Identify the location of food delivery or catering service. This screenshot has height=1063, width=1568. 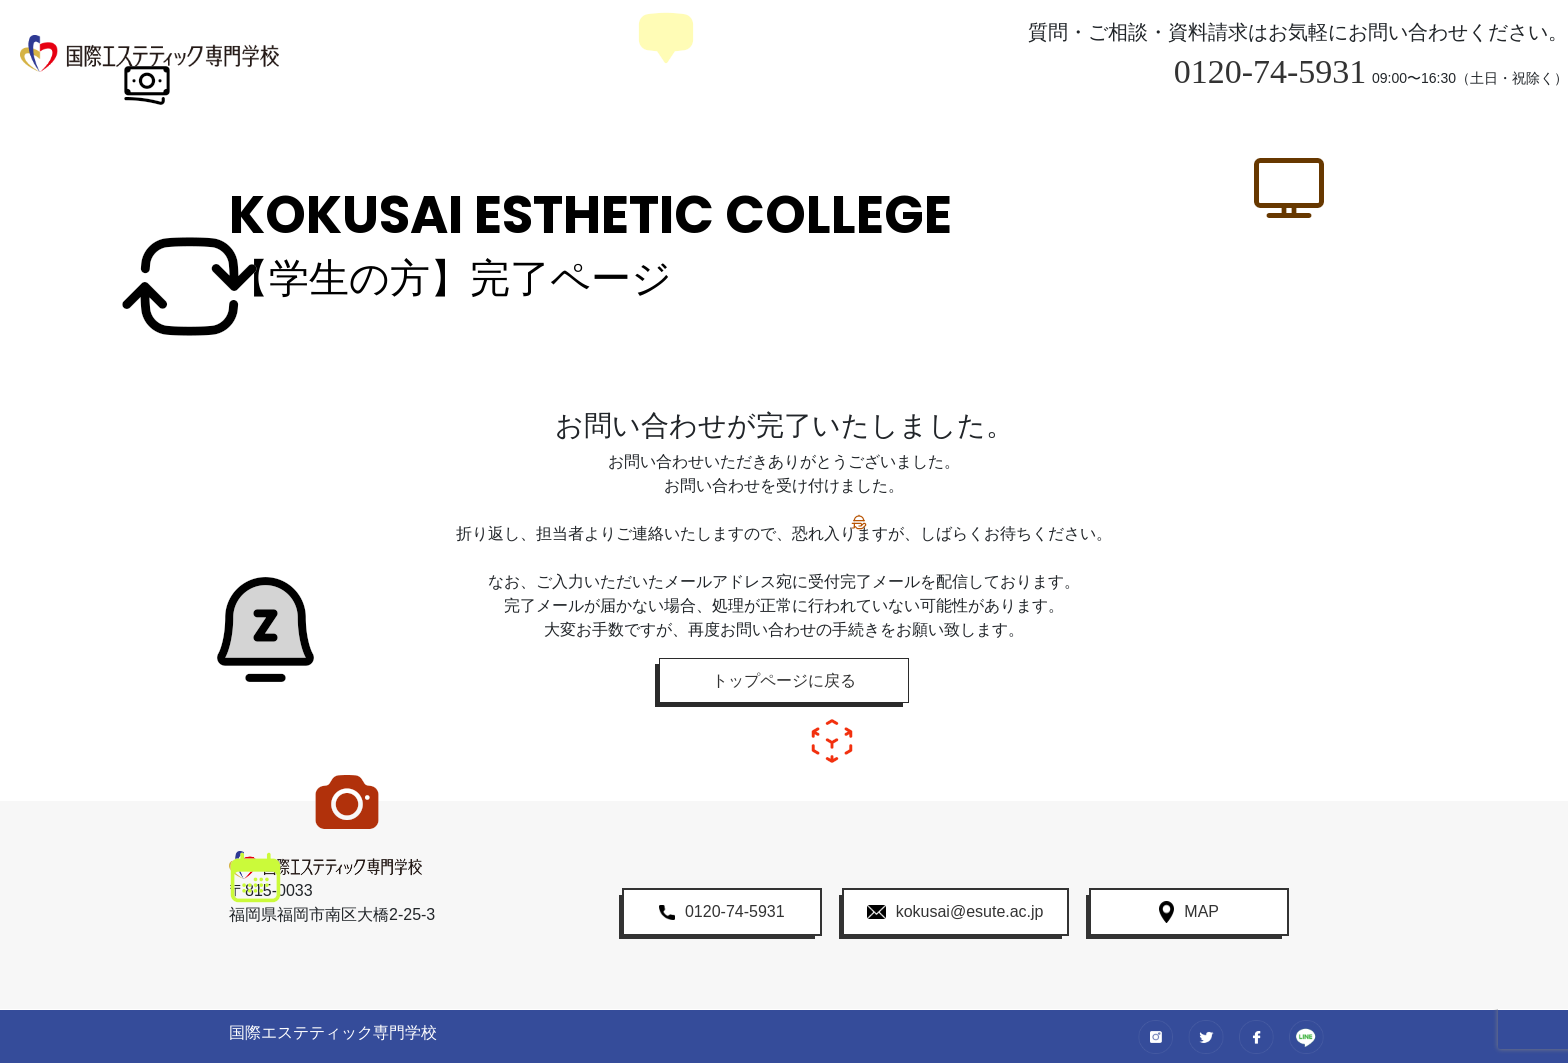
(859, 522).